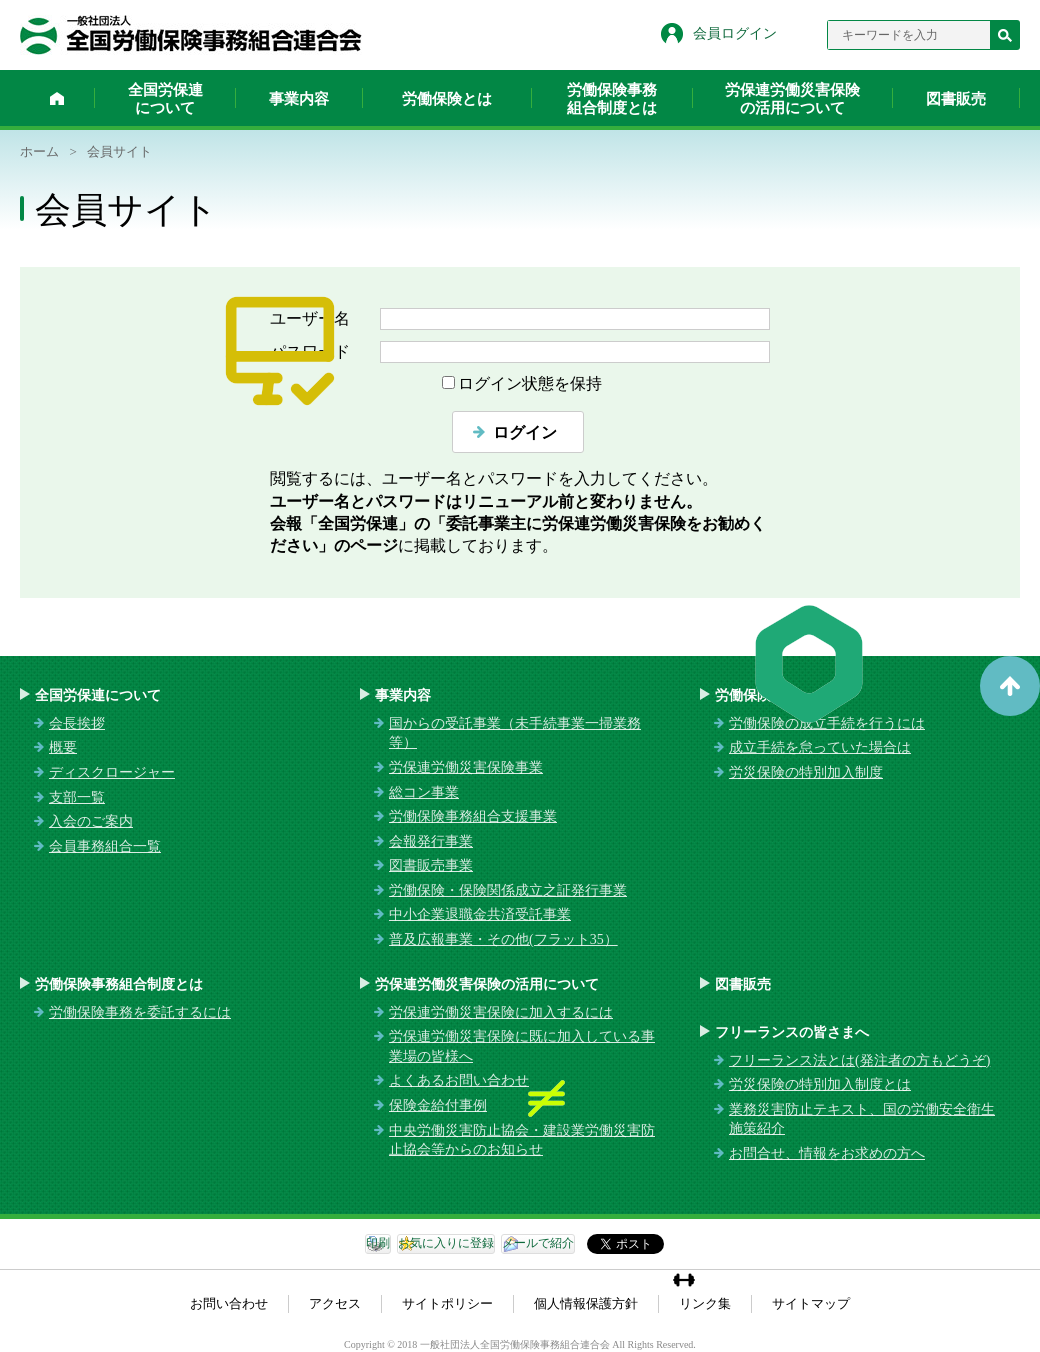 Image resolution: width=1040 pixels, height=1352 pixels. I want to click on access fitness or workout features, so click(684, 1280).